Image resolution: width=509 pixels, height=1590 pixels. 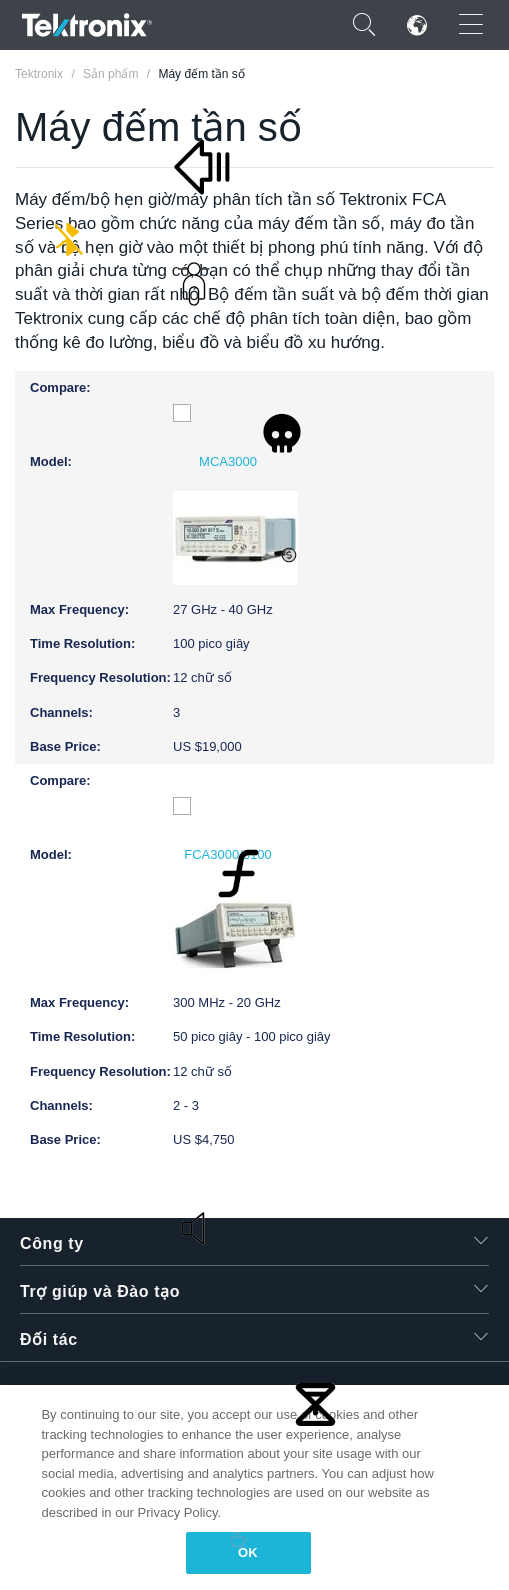 I want to click on go back to the beginning, so click(x=204, y=167).